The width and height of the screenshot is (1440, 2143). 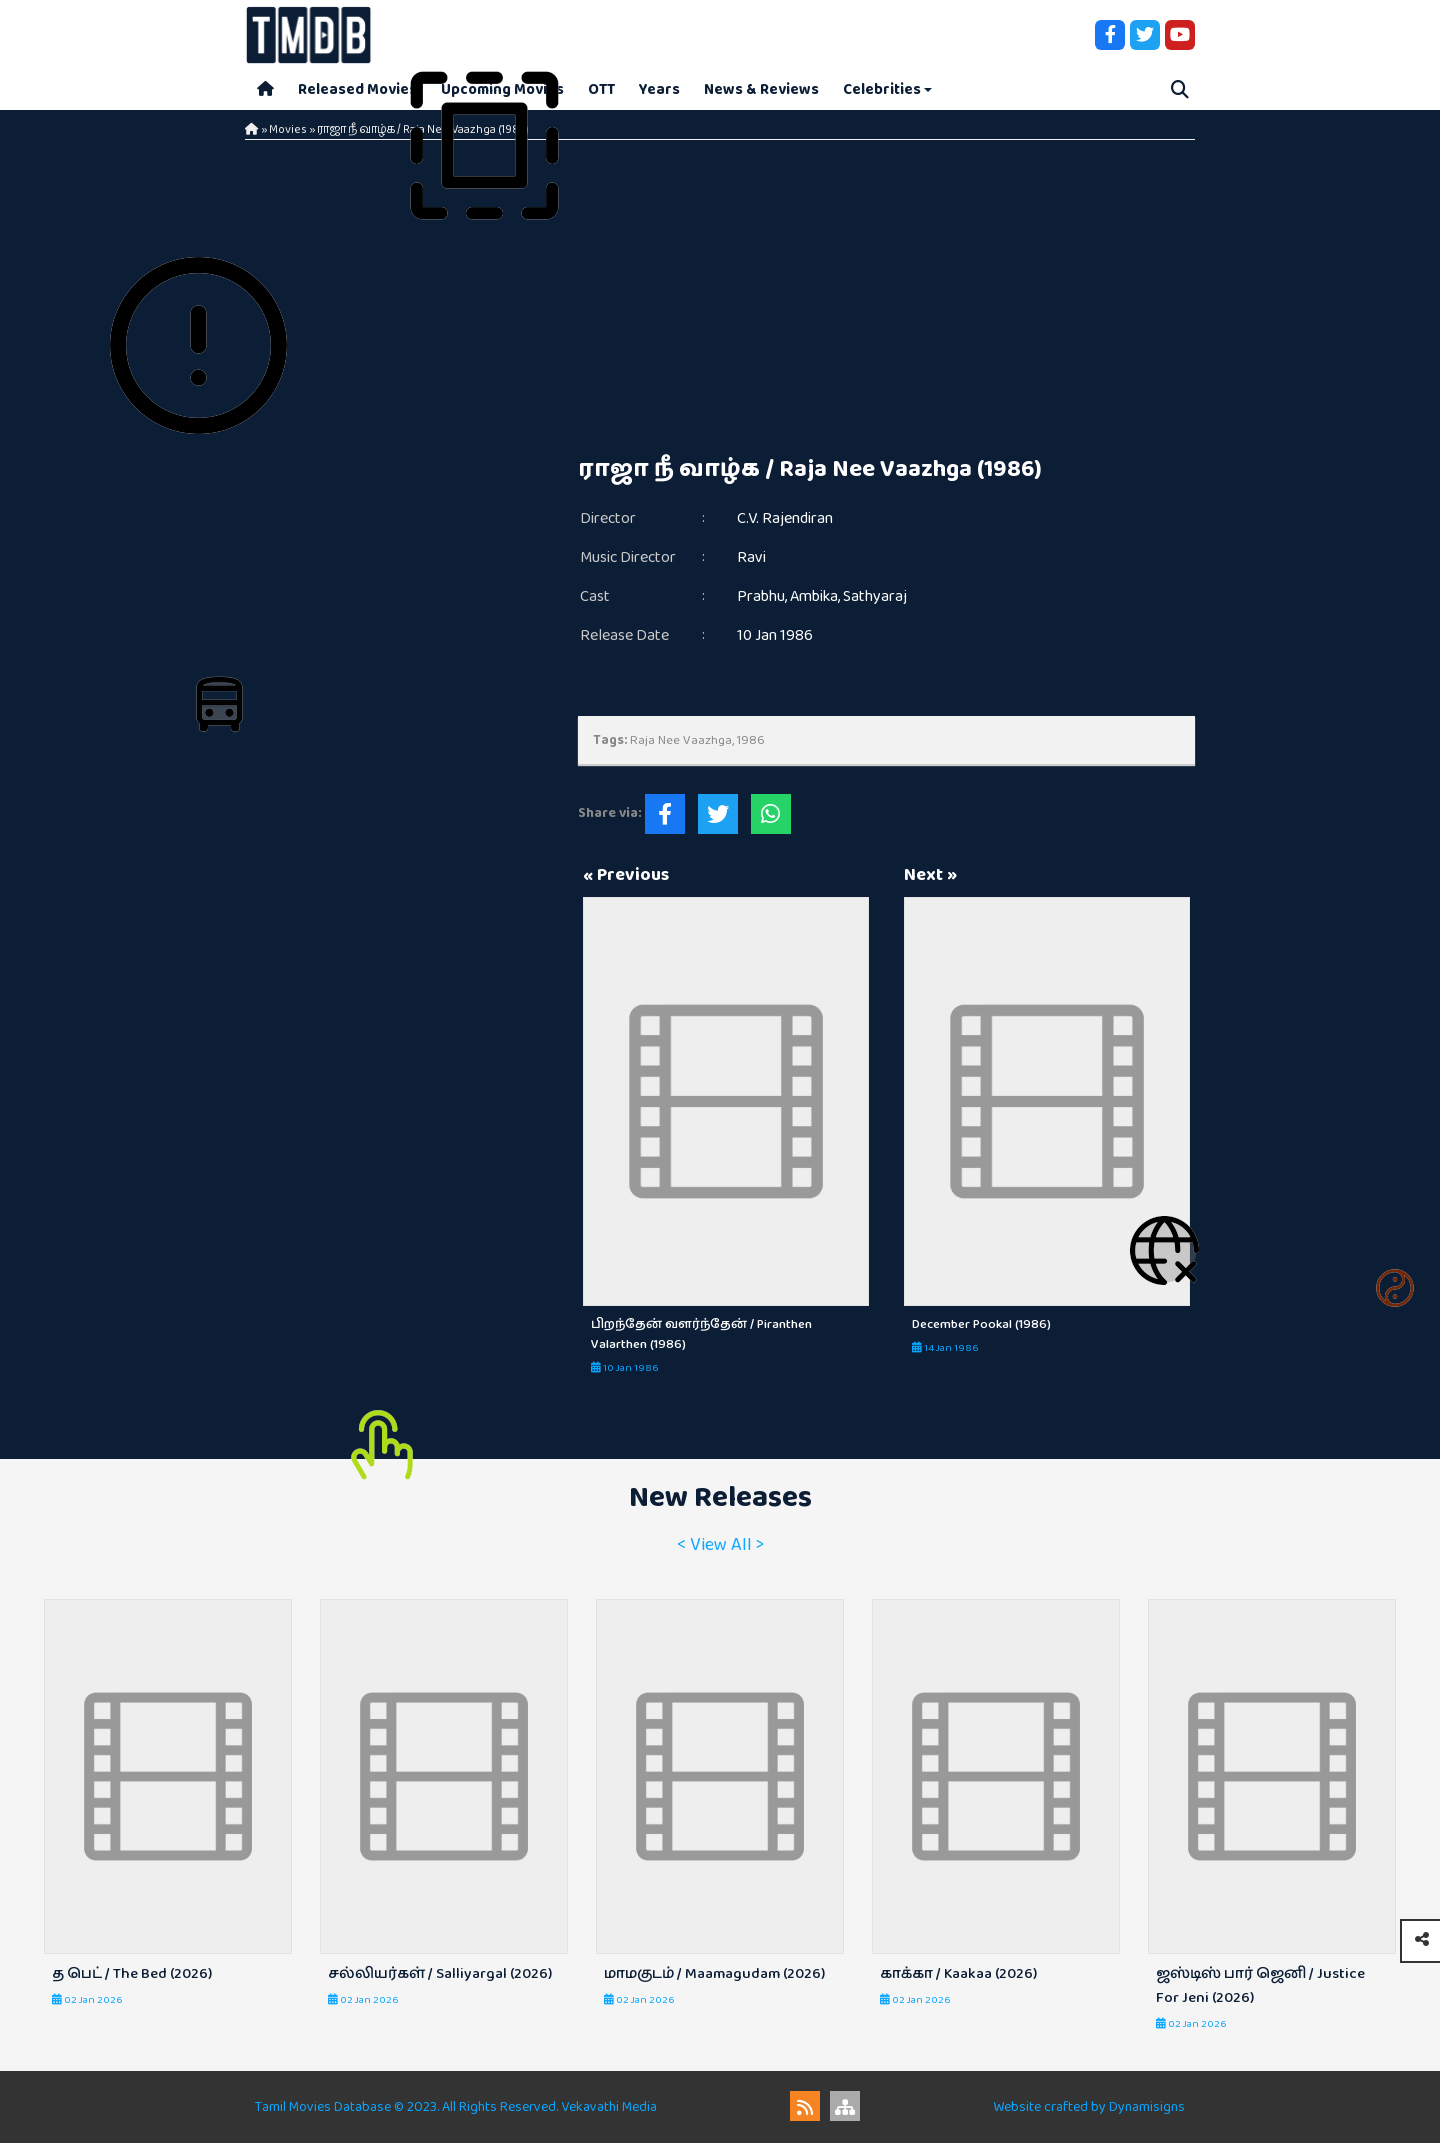 I want to click on view bus routes and schedules, so click(x=219, y=705).